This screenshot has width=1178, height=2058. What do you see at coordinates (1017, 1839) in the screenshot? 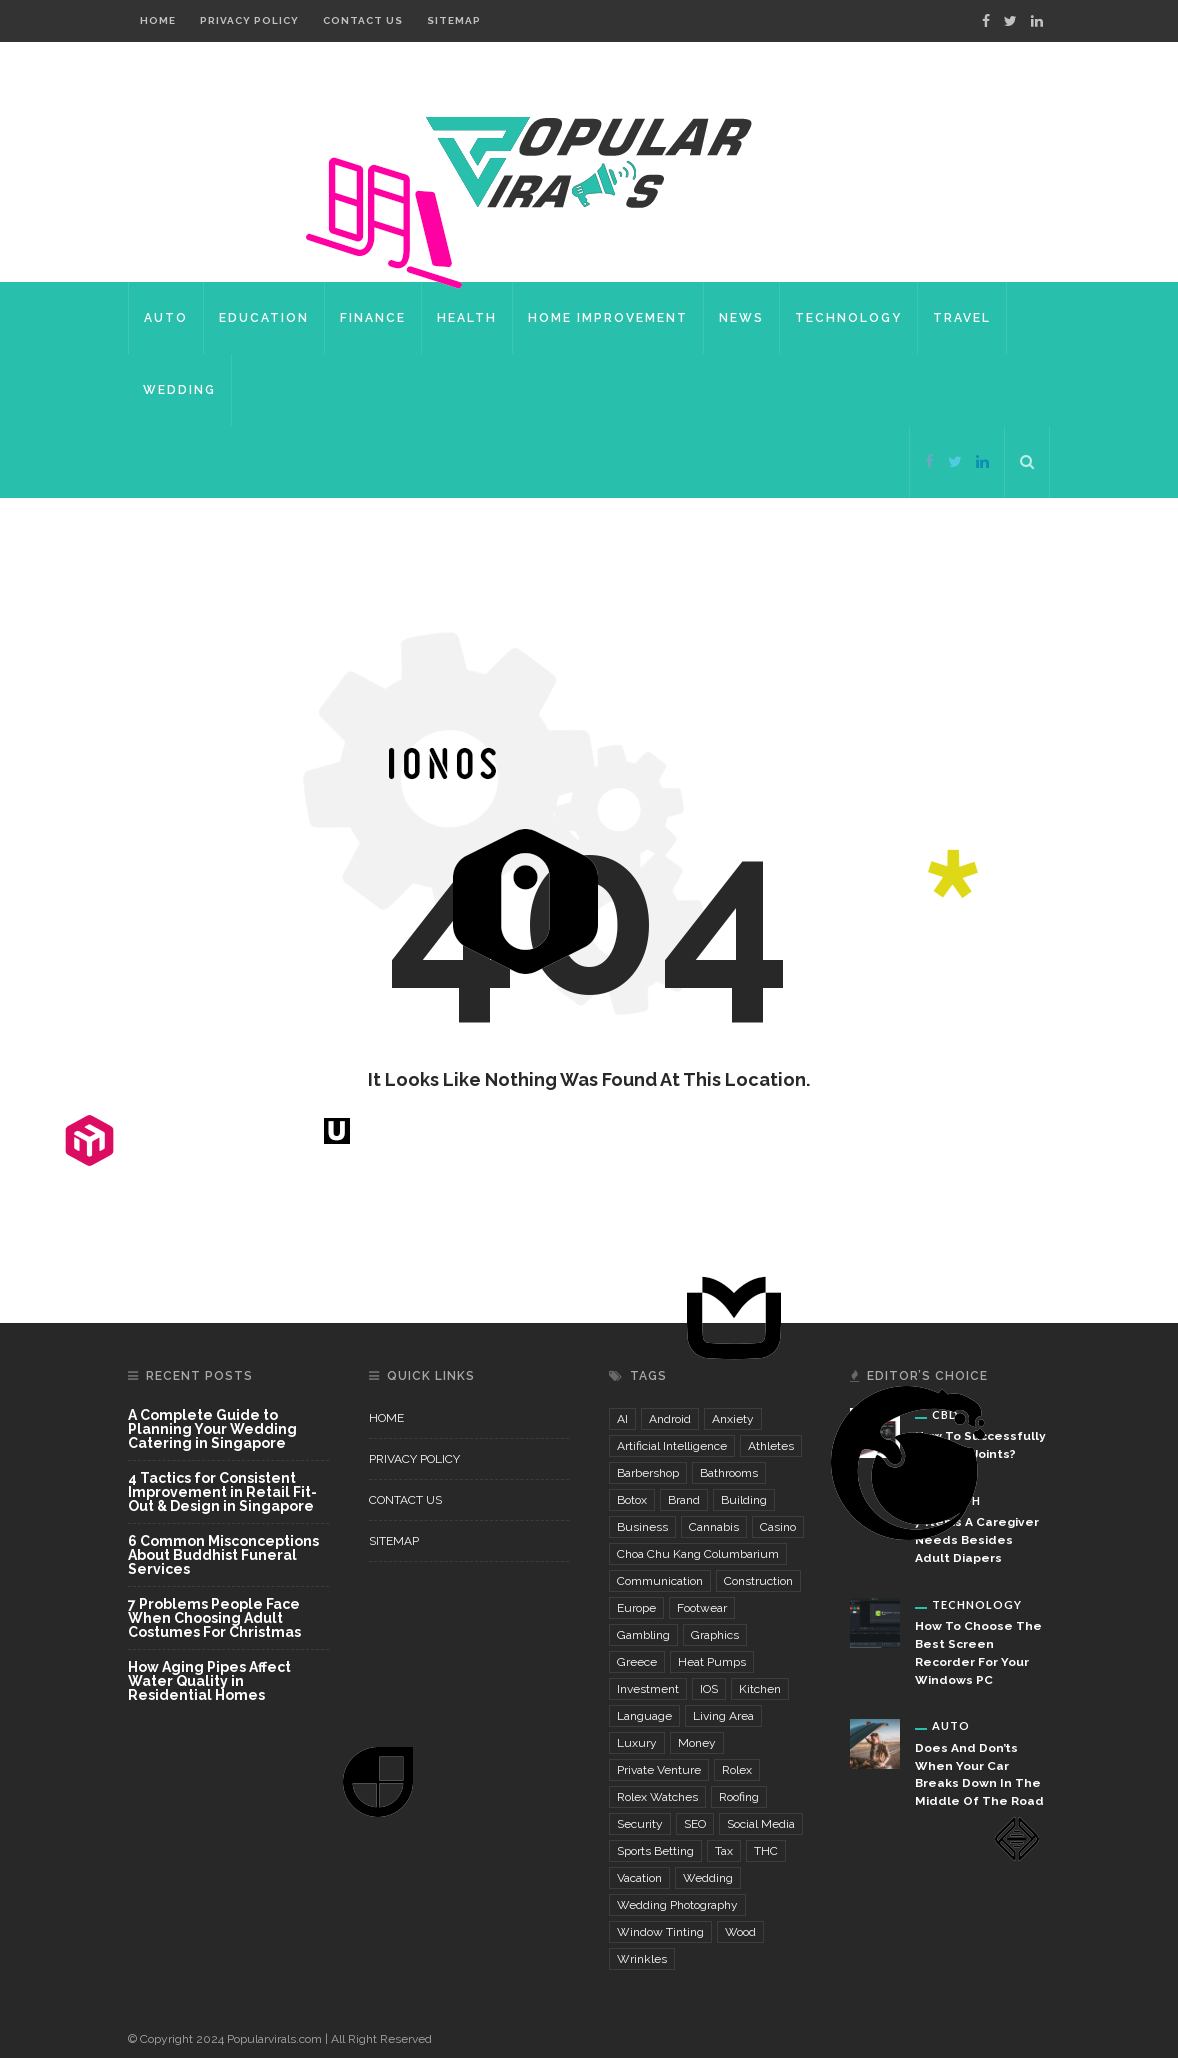
I see `open the Local app` at bounding box center [1017, 1839].